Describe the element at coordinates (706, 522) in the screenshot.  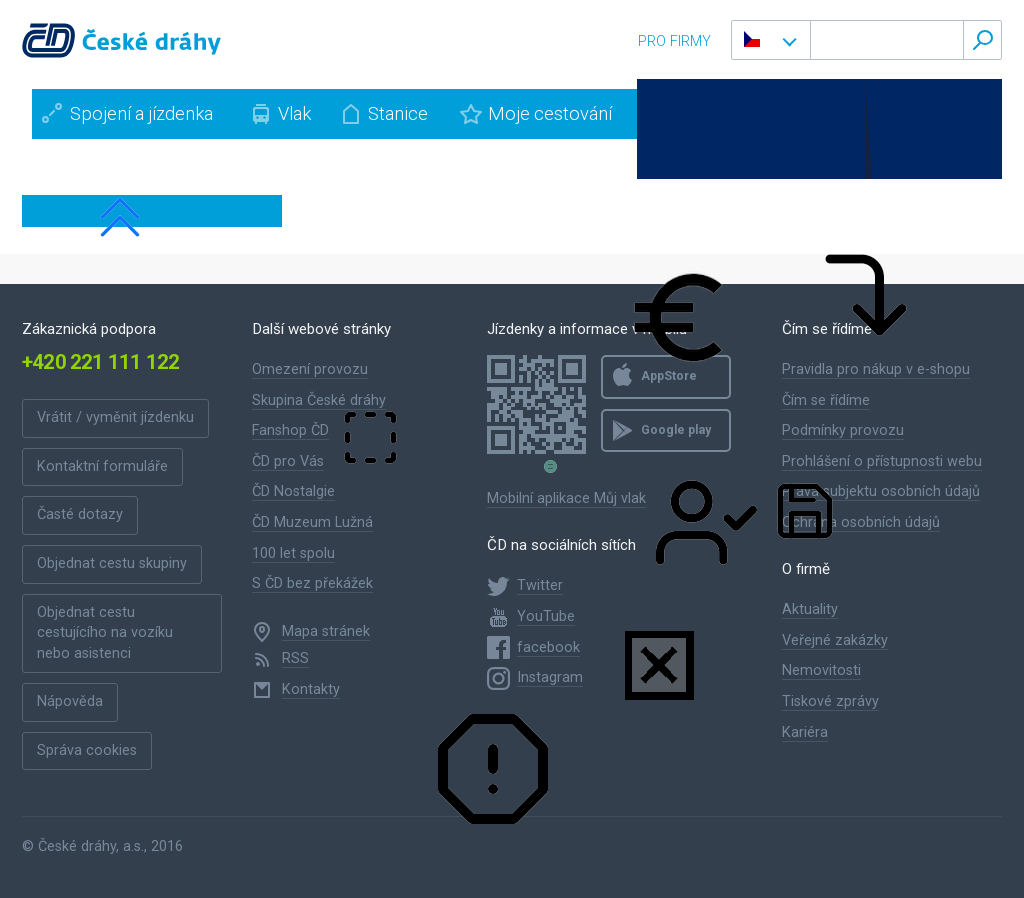
I see `verify or approve a user account` at that location.